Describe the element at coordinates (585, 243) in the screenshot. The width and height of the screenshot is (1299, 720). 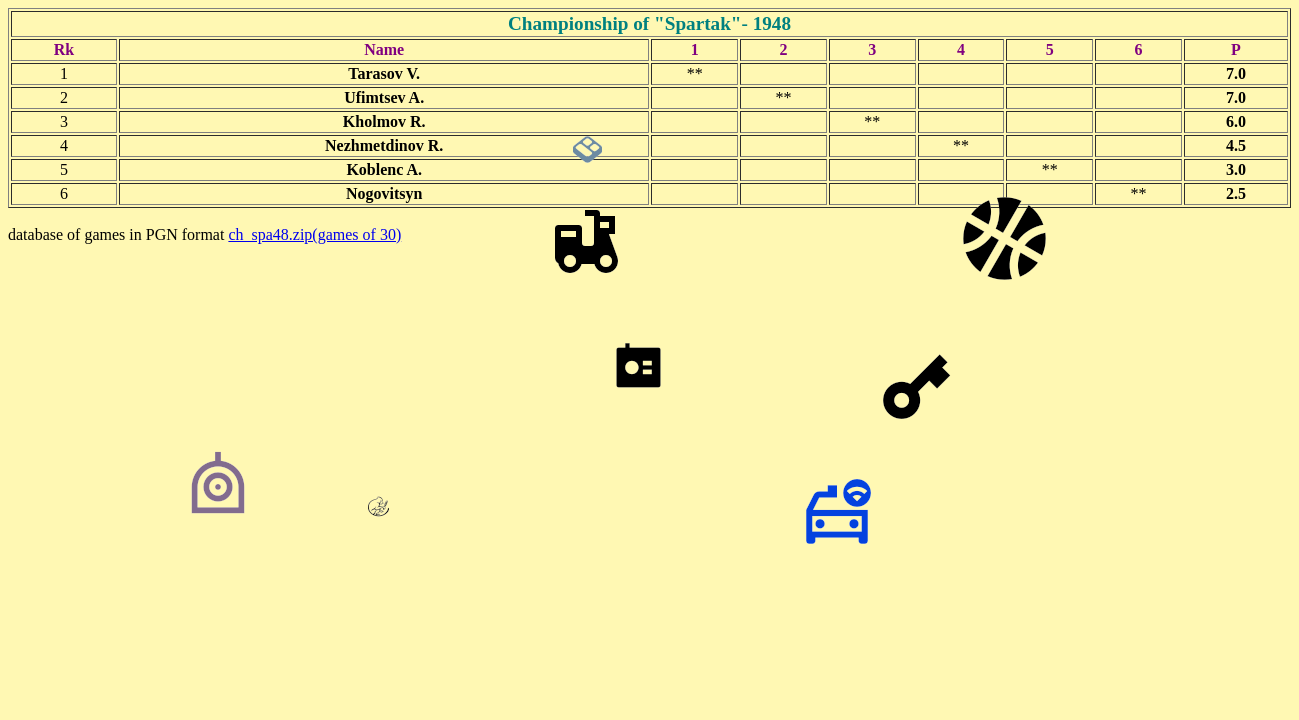
I see `select e-bike as transportation mode` at that location.